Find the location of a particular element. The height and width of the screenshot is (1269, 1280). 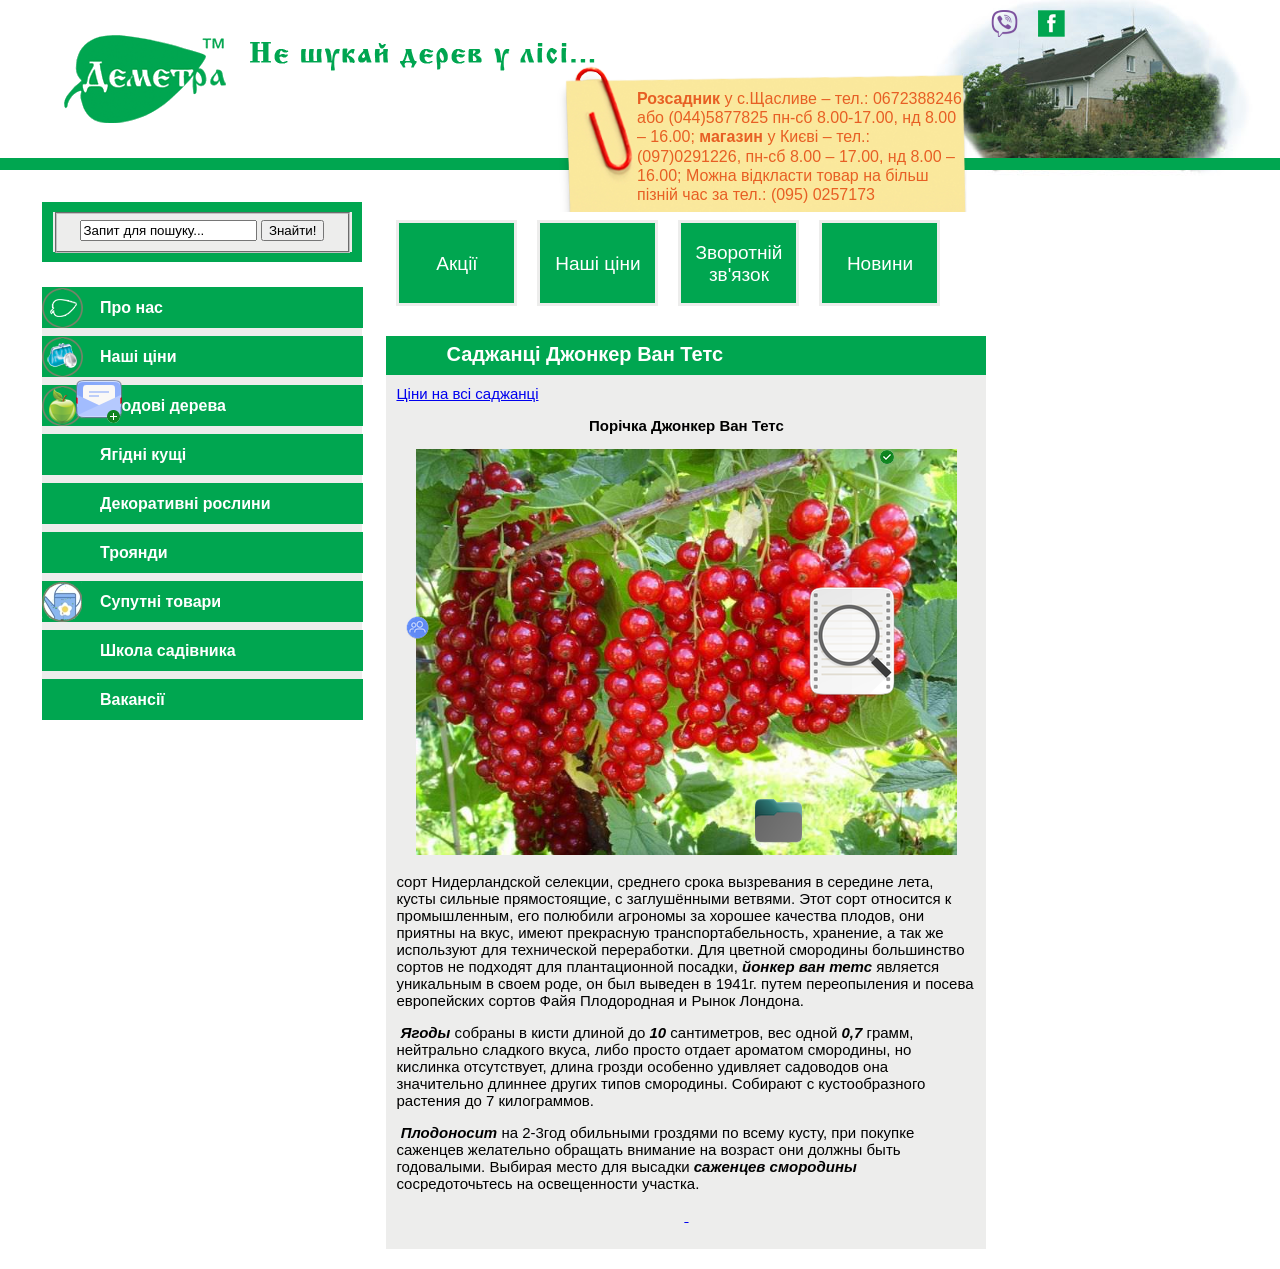

open system logs viewer is located at coordinates (852, 641).